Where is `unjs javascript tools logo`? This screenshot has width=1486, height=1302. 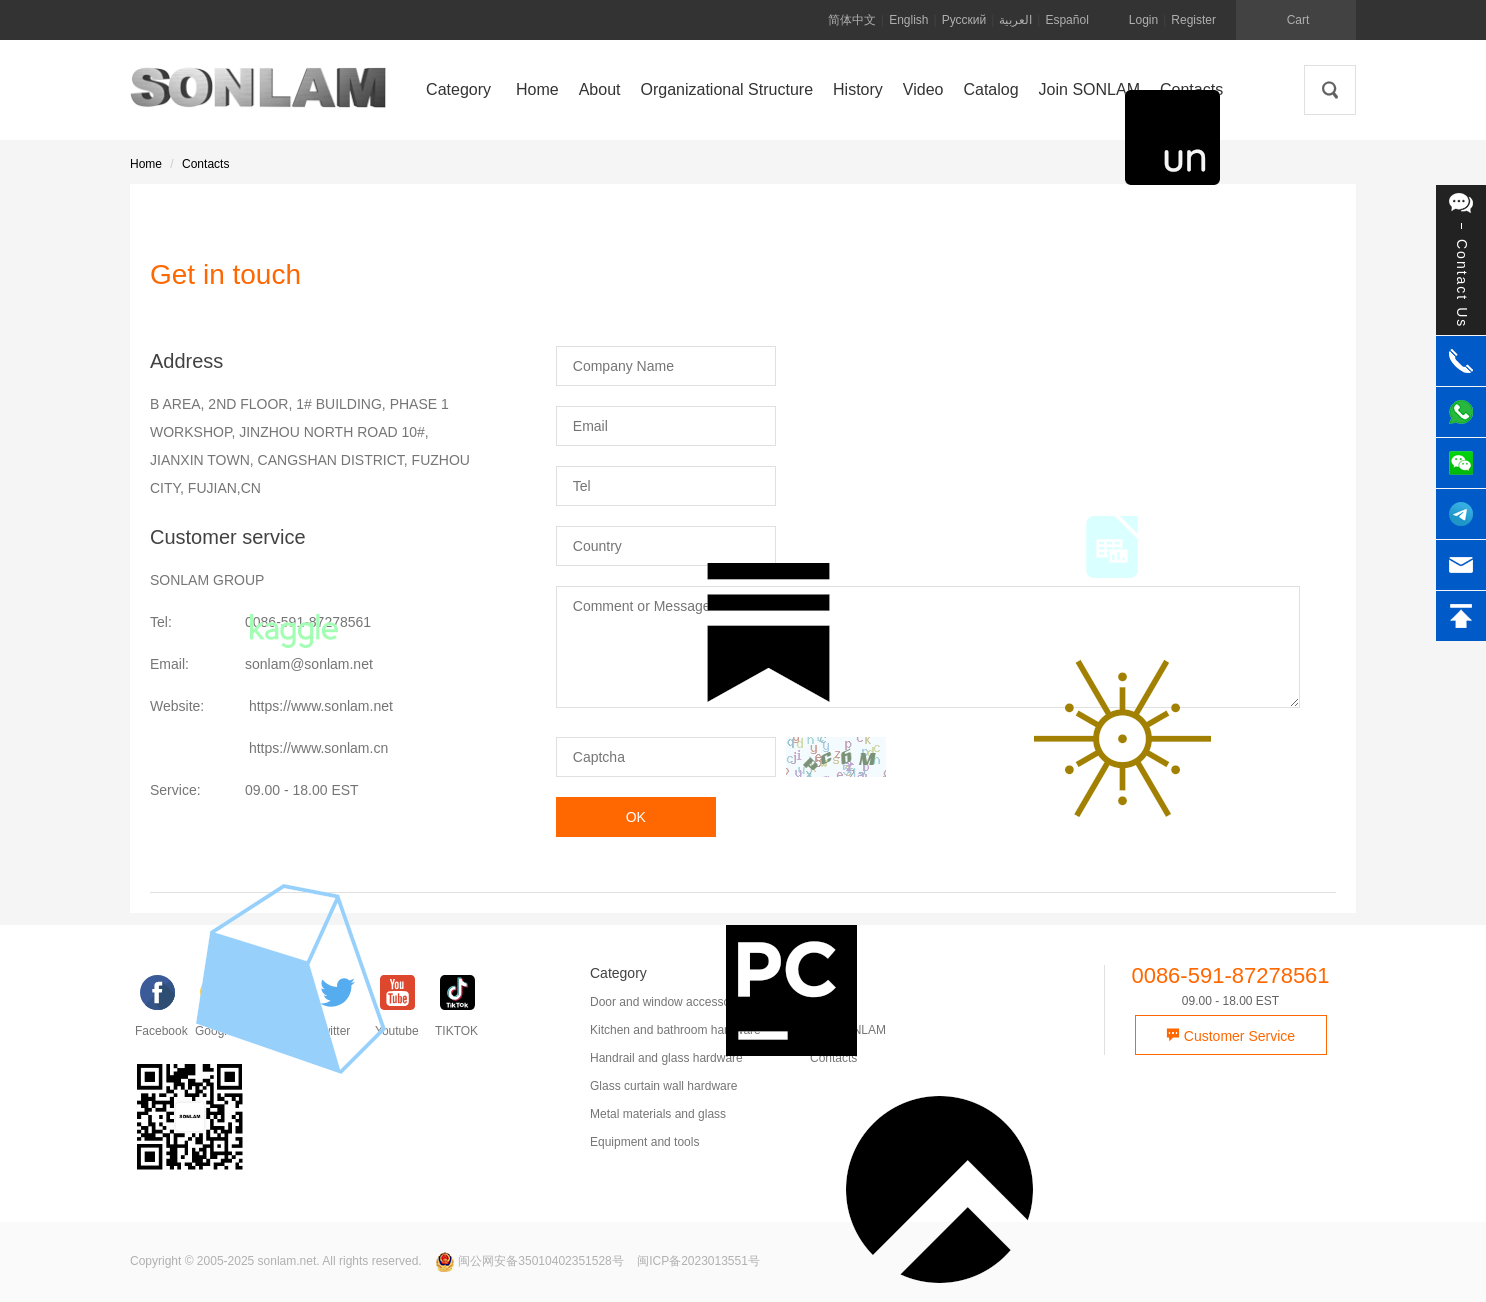
unjs javascript tools logo is located at coordinates (1172, 137).